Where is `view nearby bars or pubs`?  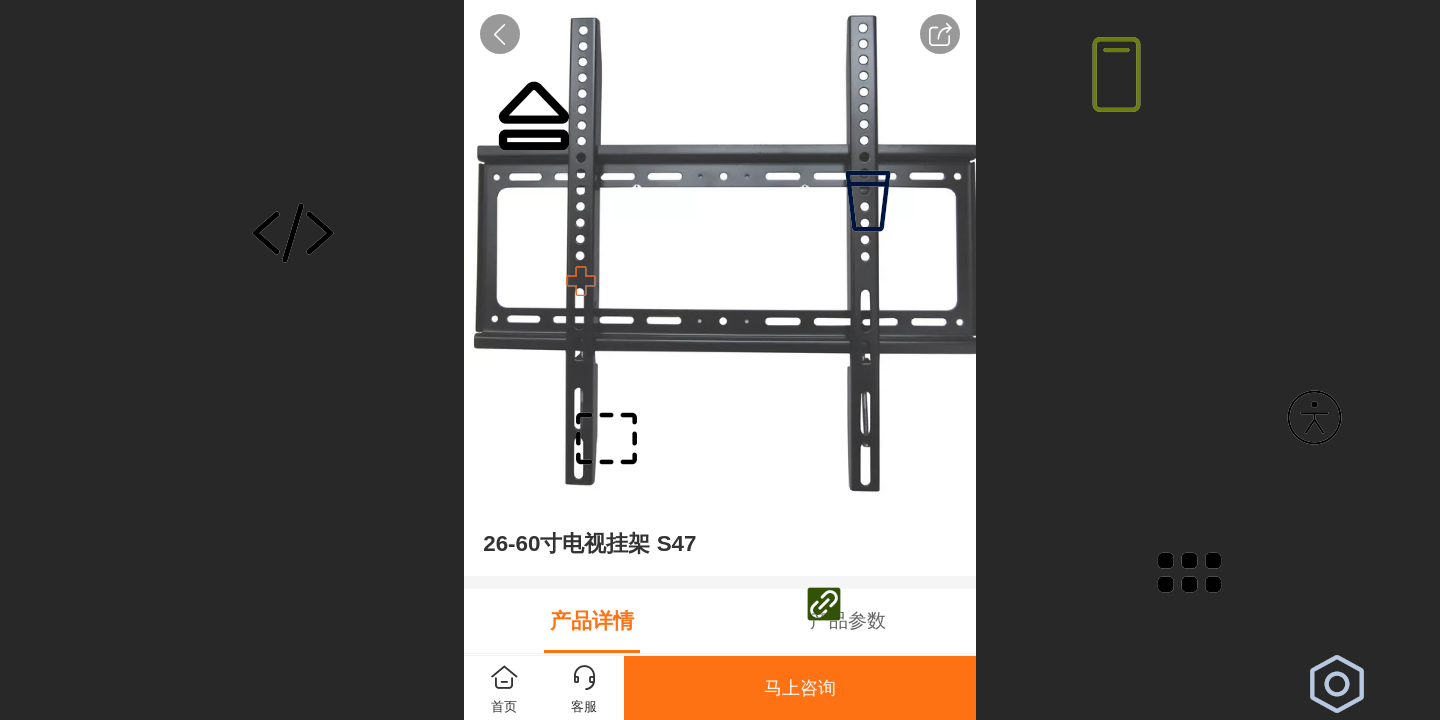 view nearby bars or pubs is located at coordinates (868, 200).